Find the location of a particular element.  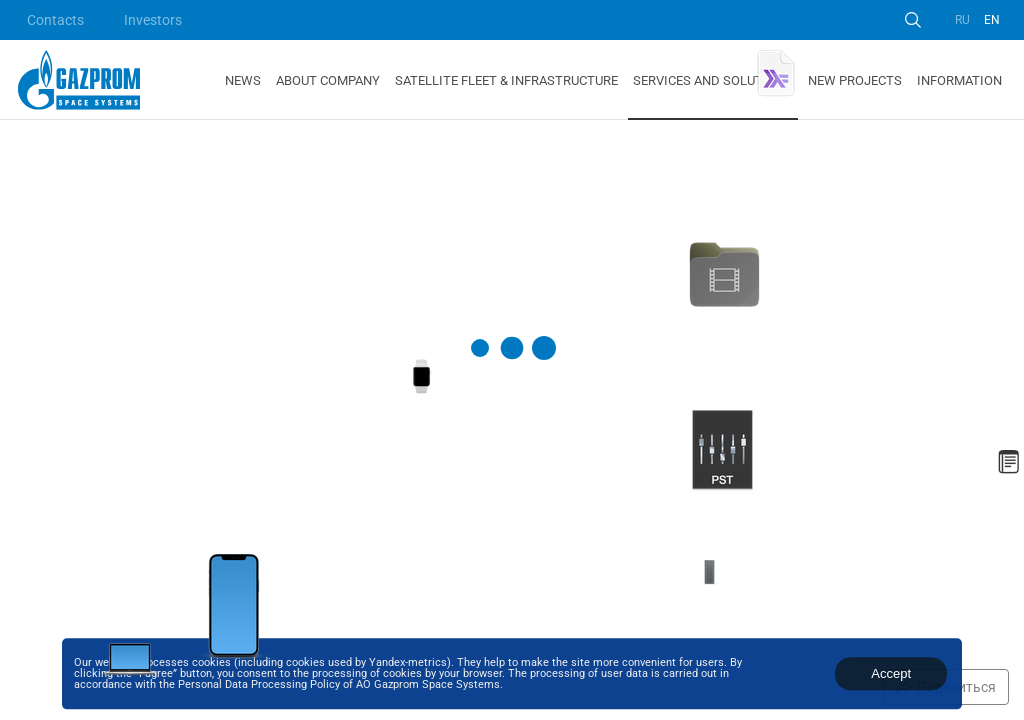

access plugin settings in GarageBand is located at coordinates (722, 451).